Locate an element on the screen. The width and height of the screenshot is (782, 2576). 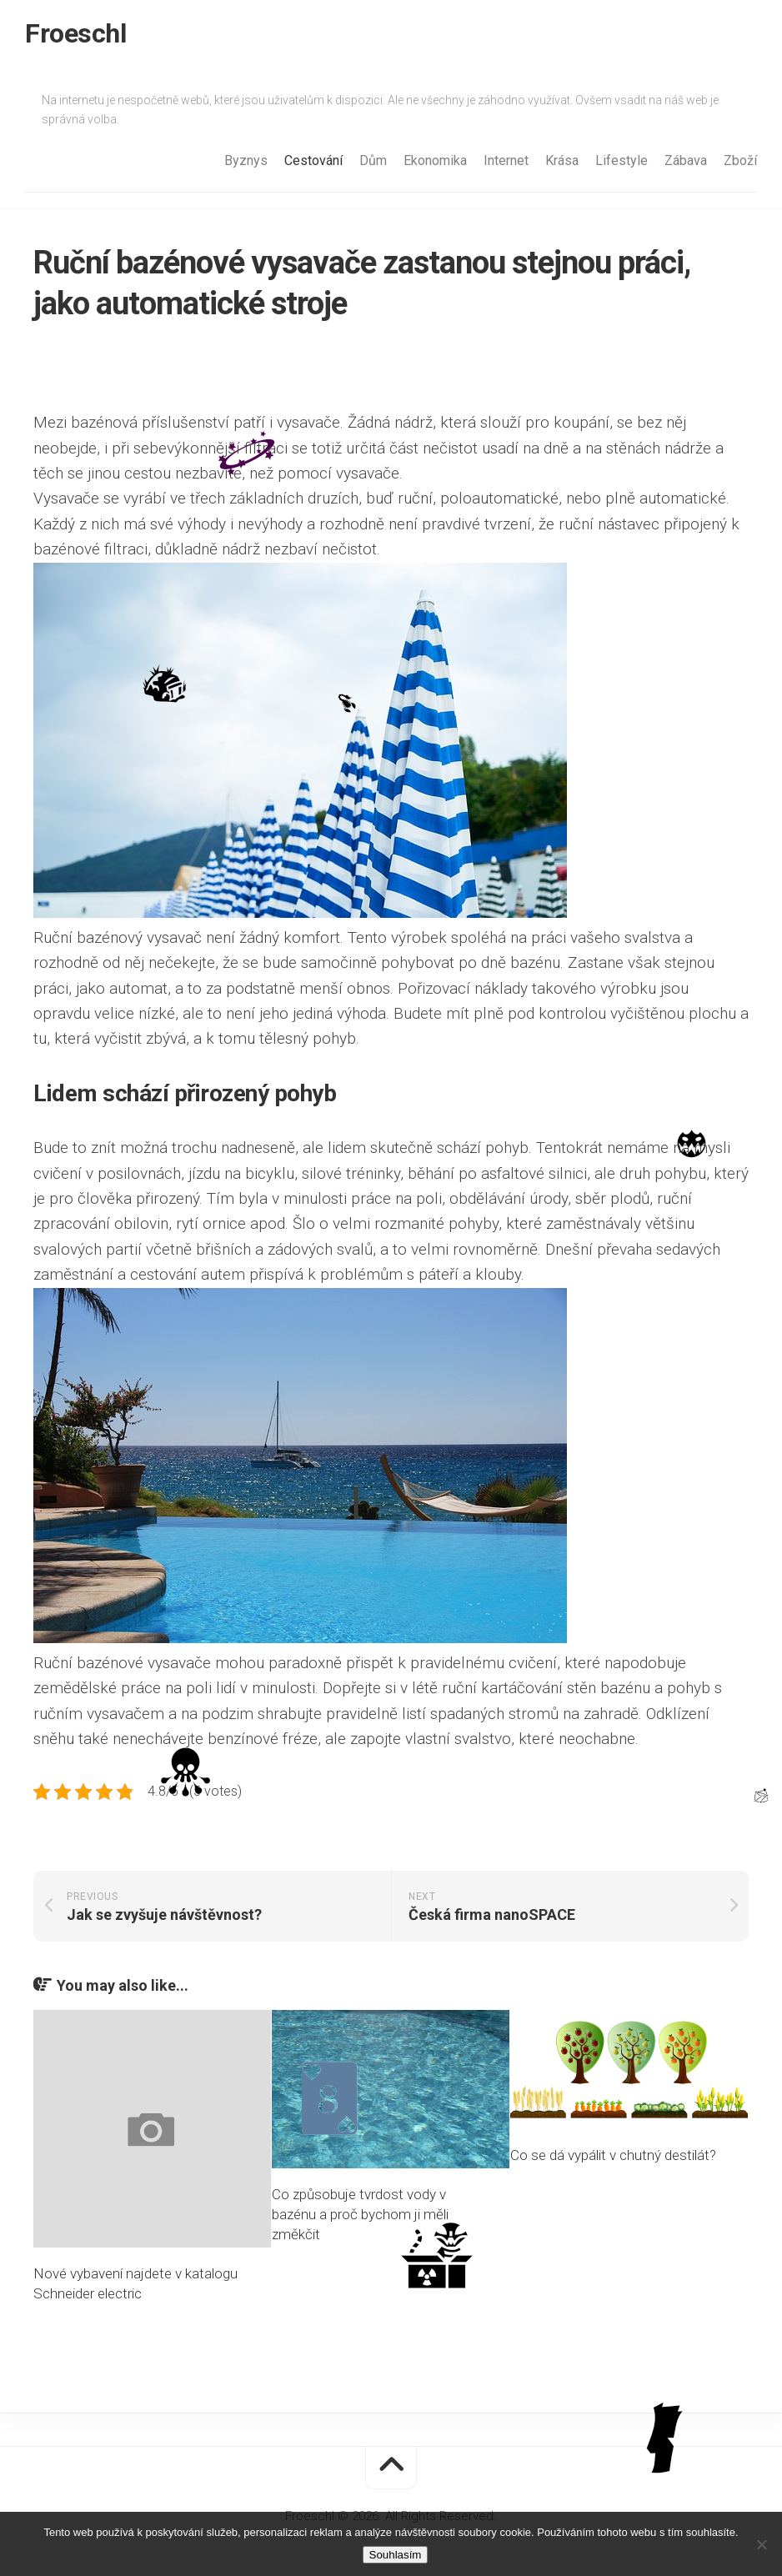
view burial site or ancient monument location is located at coordinates (164, 683).